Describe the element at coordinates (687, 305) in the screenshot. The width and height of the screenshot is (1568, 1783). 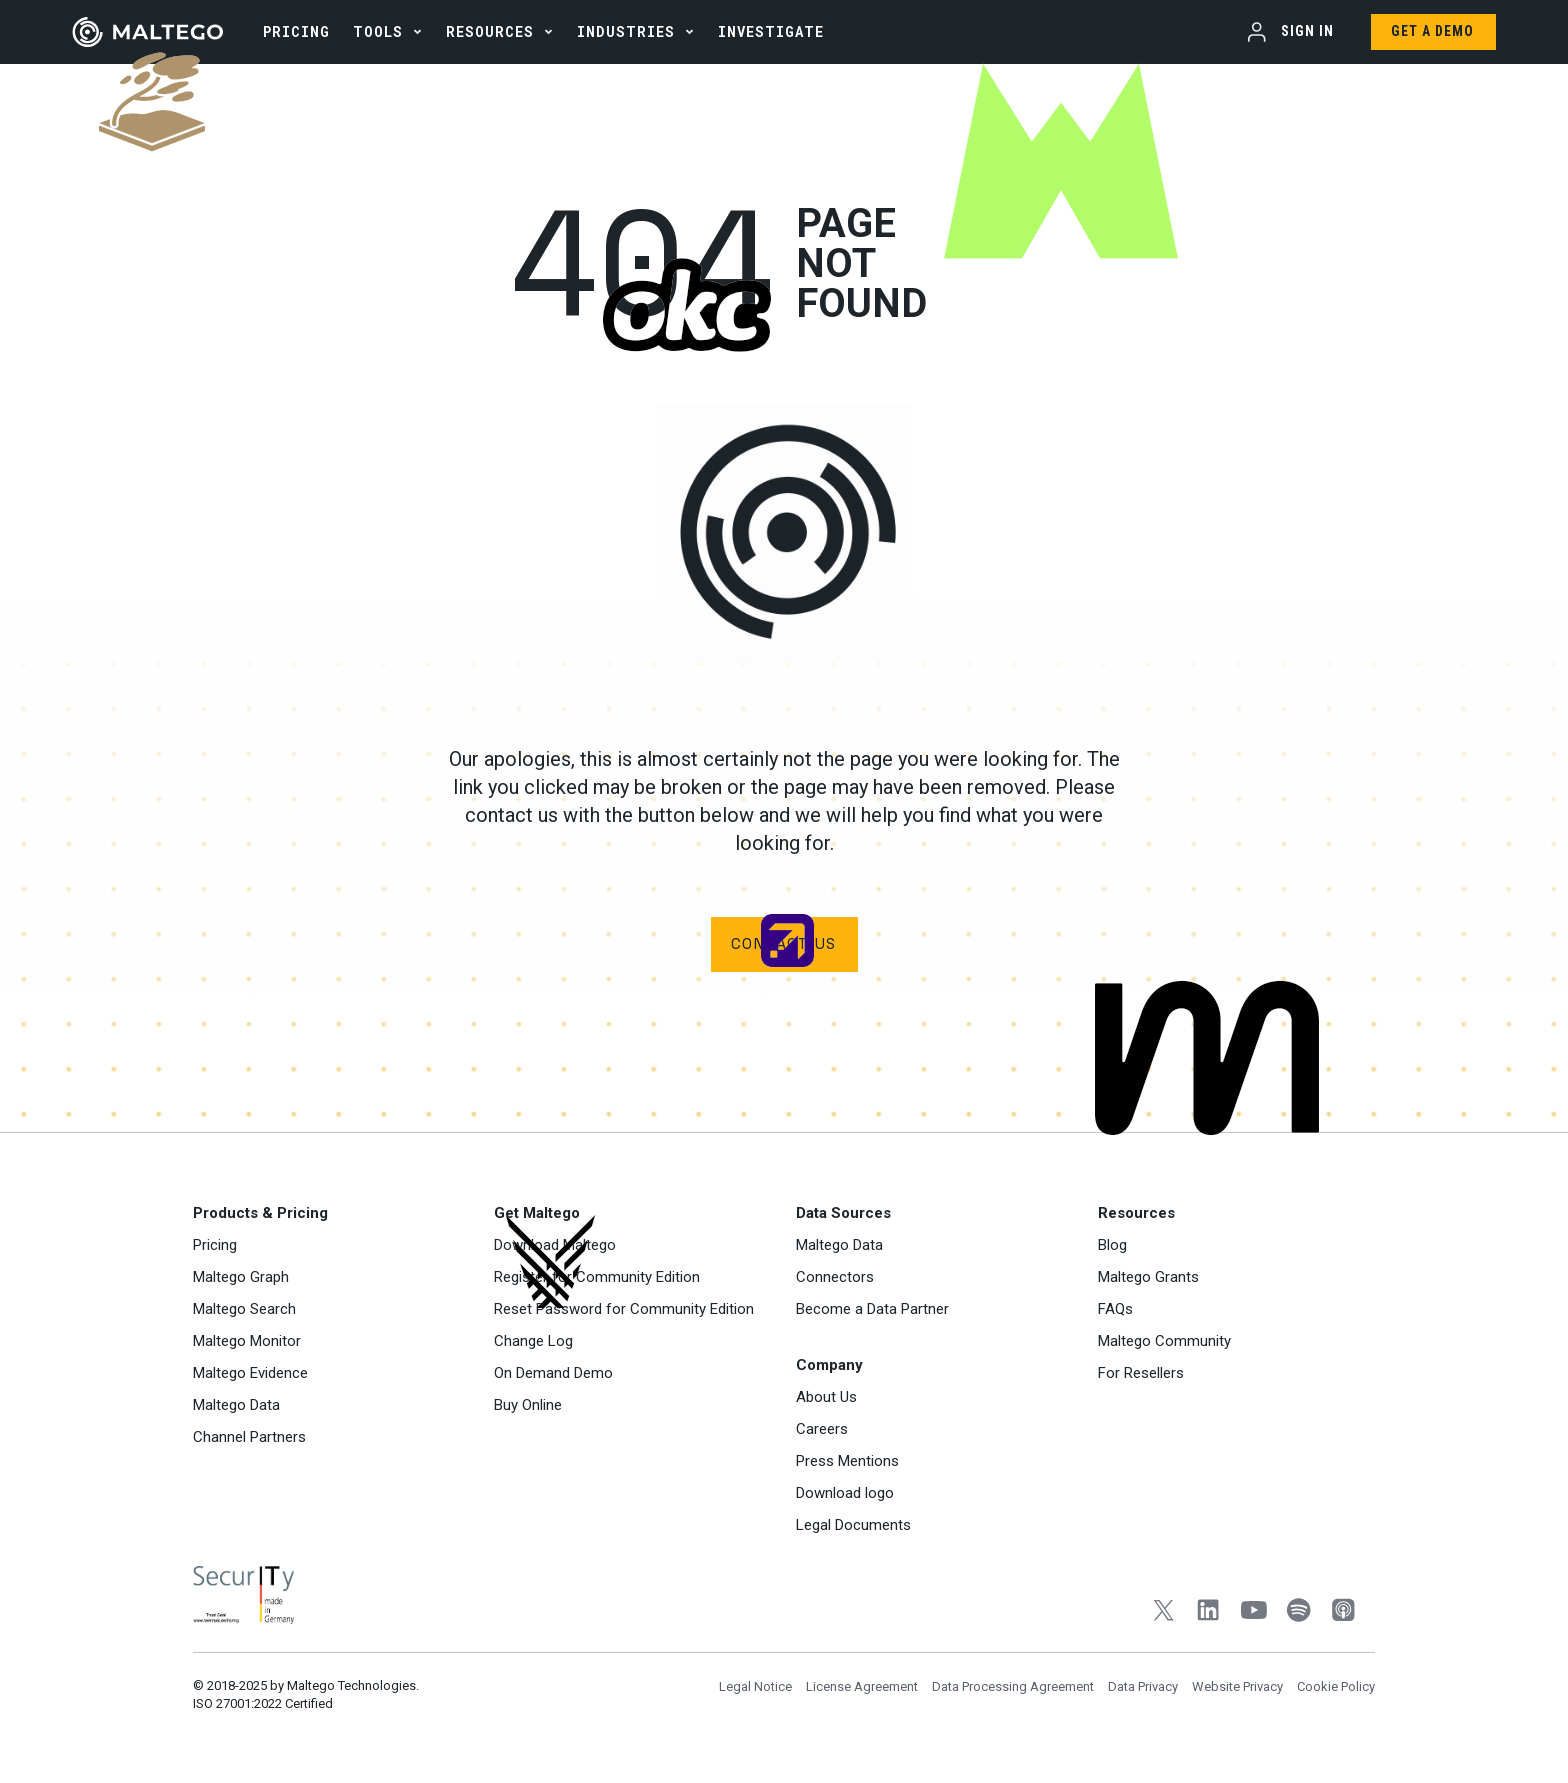
I see `open the OkCupid dating app` at that location.